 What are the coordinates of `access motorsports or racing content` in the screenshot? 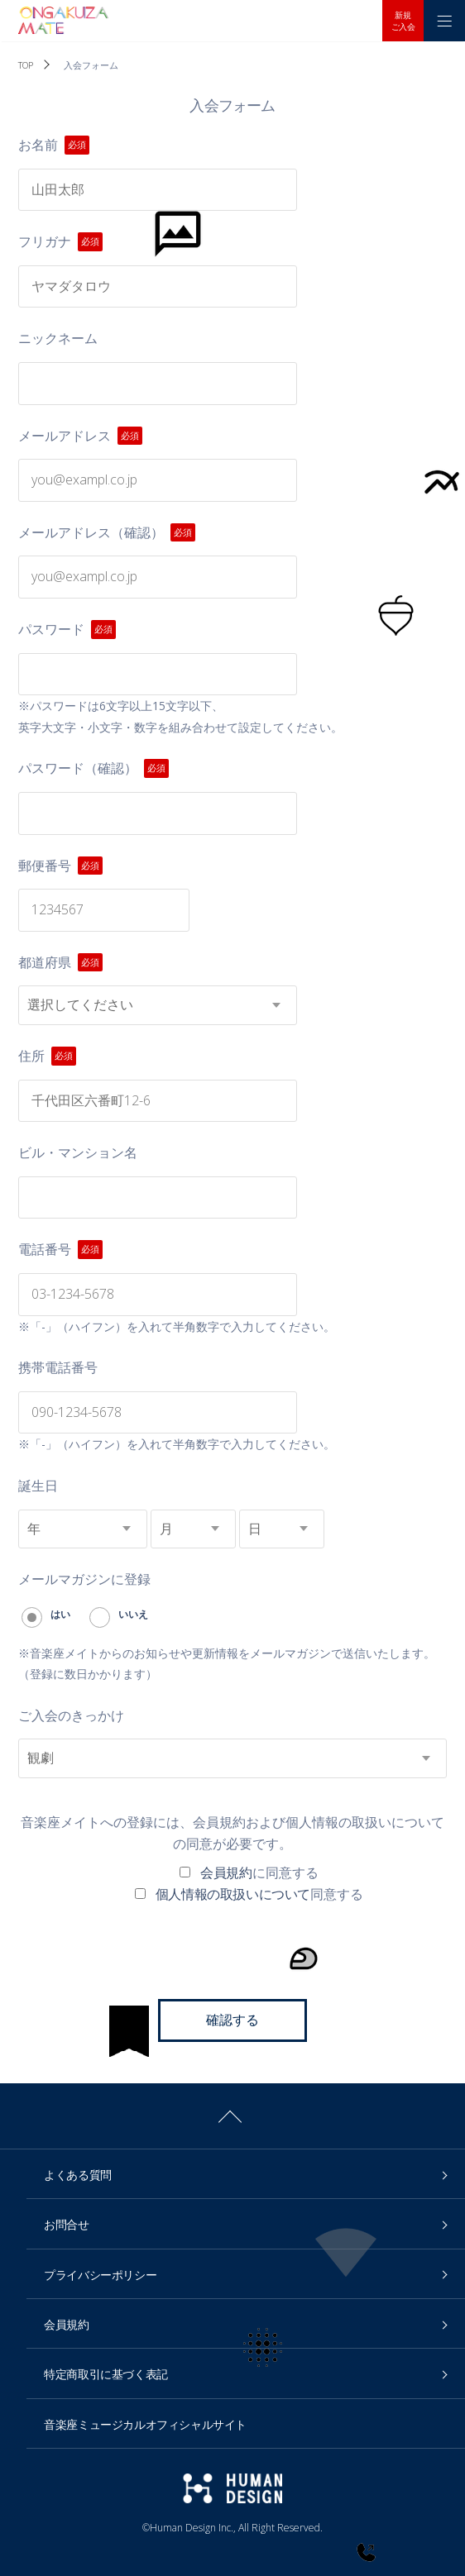 It's located at (304, 1958).